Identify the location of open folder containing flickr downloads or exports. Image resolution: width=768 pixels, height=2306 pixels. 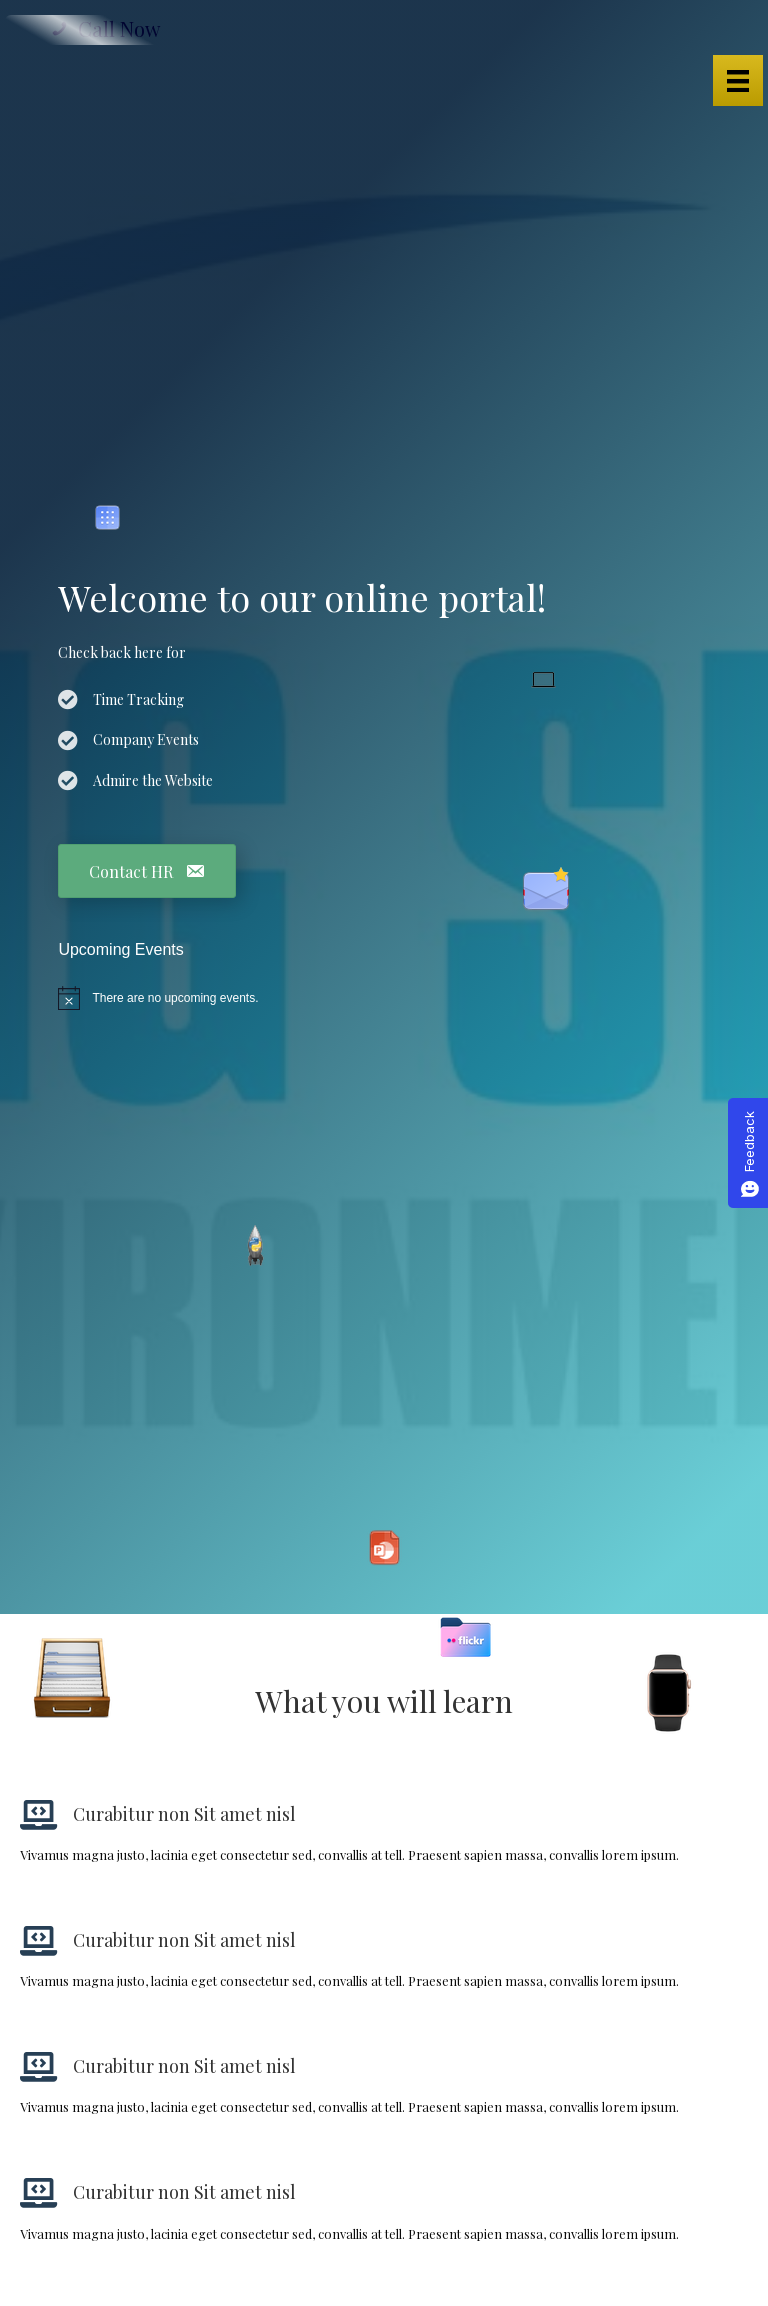
(465, 1638).